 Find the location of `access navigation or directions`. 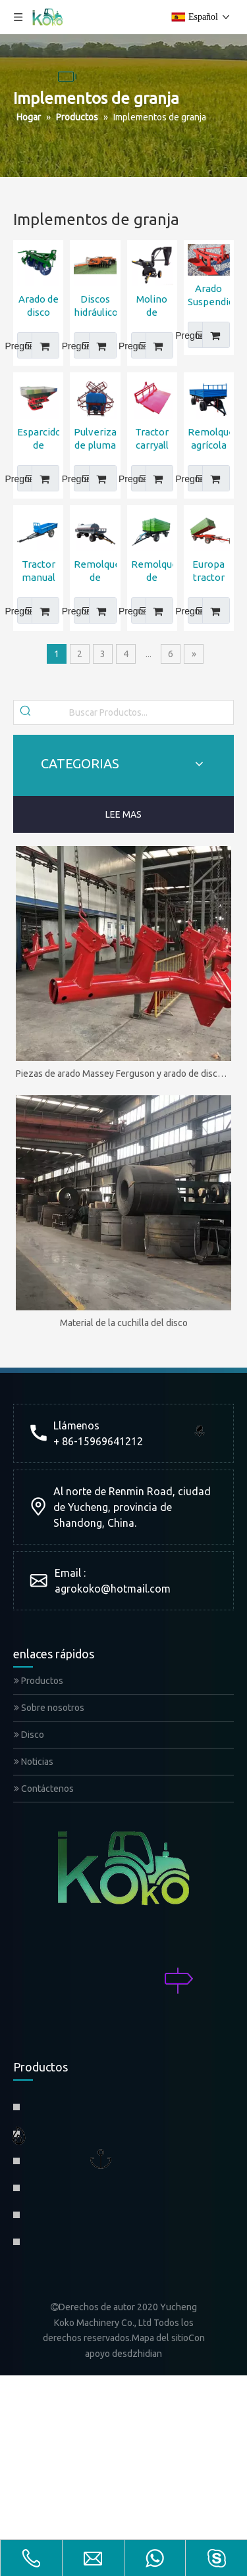

access navigation or directions is located at coordinates (178, 1981).